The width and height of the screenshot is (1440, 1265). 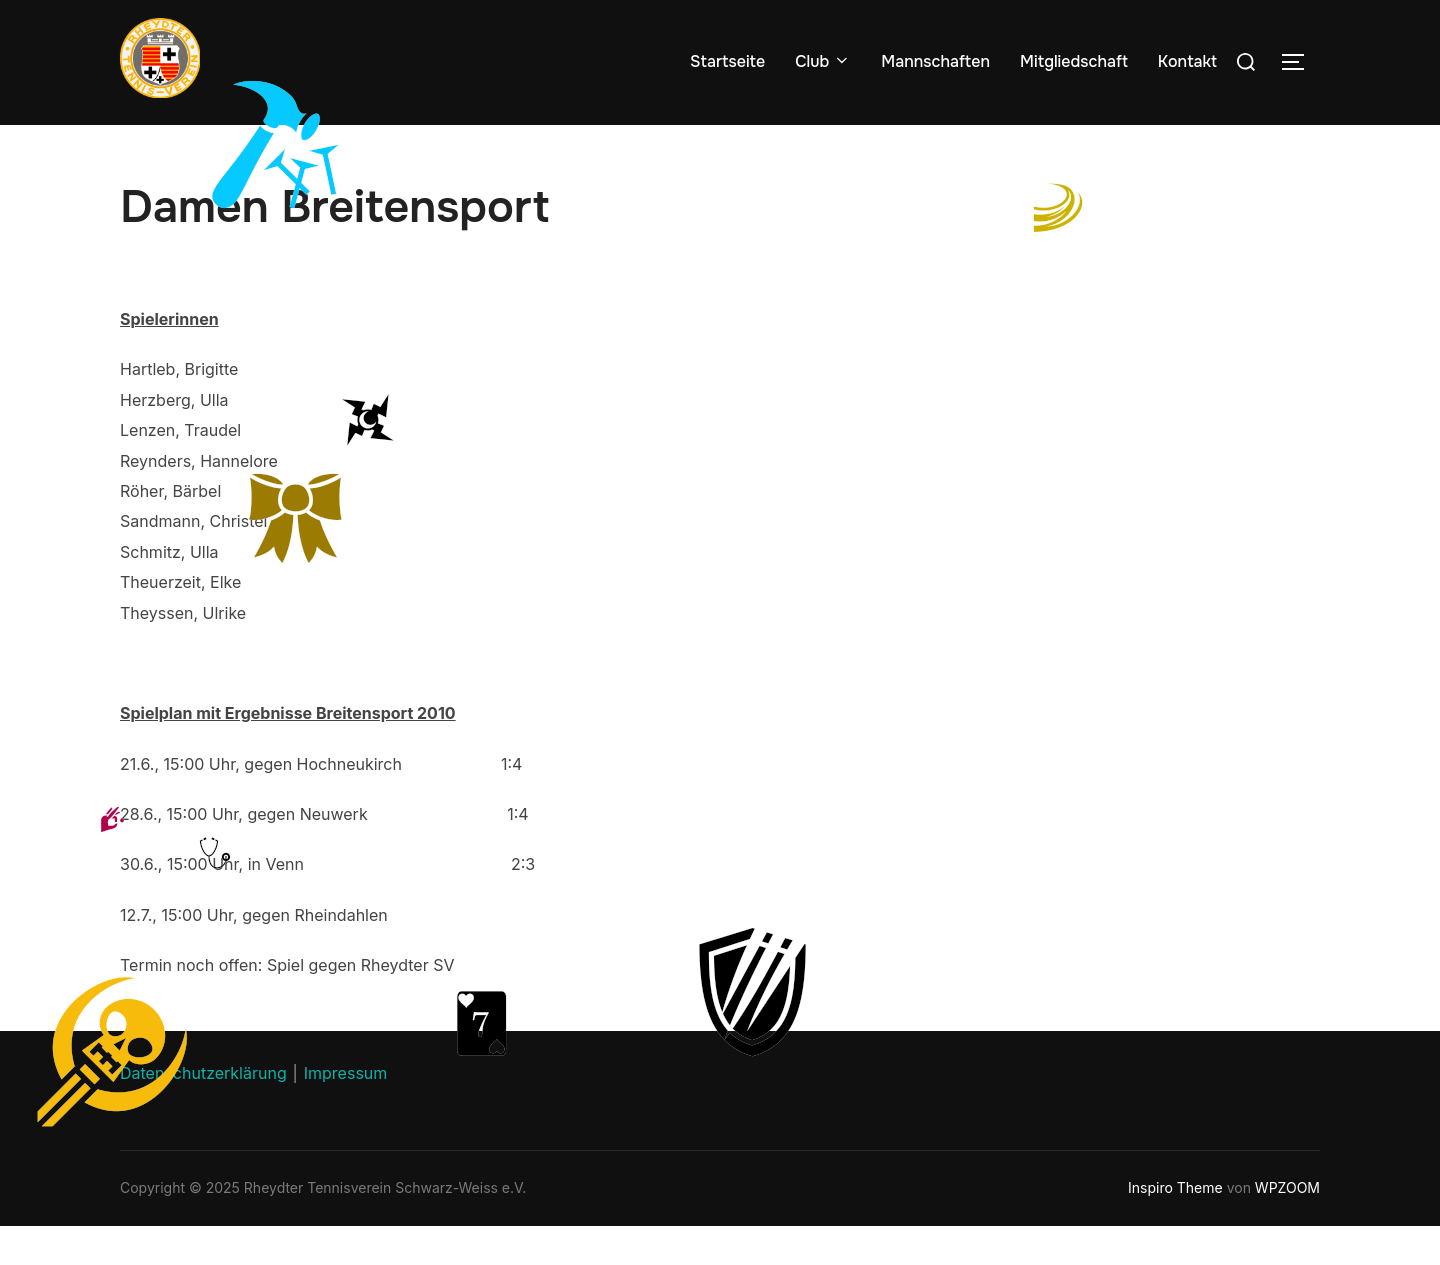 I want to click on tap to flick or shoot a marble, so click(x=116, y=819).